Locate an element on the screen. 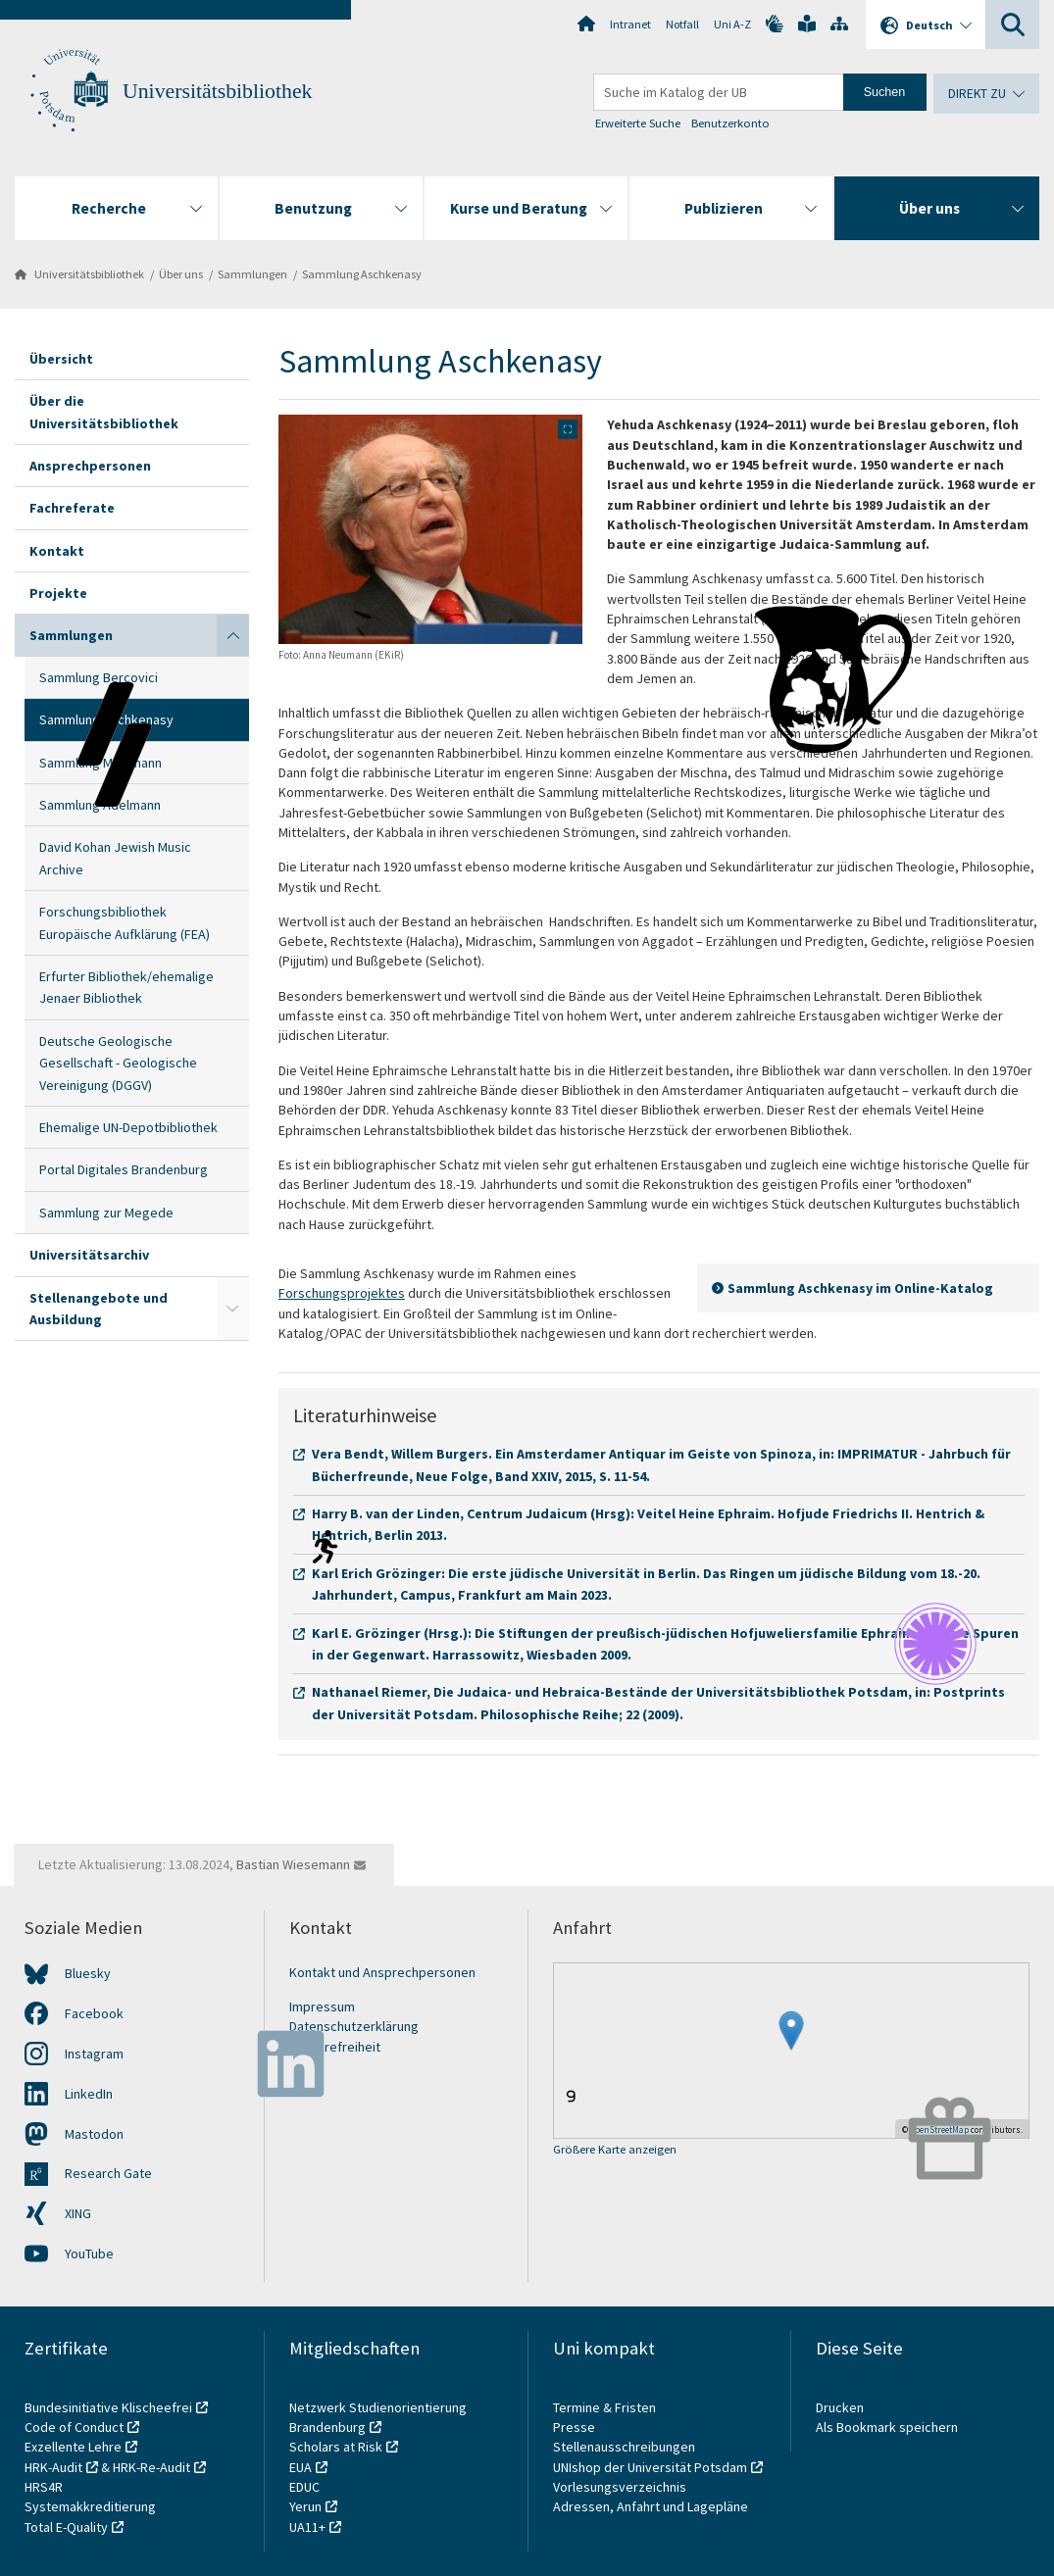 The height and width of the screenshot is (2576, 1054). first order logo from star wars franchise is located at coordinates (935, 1644).